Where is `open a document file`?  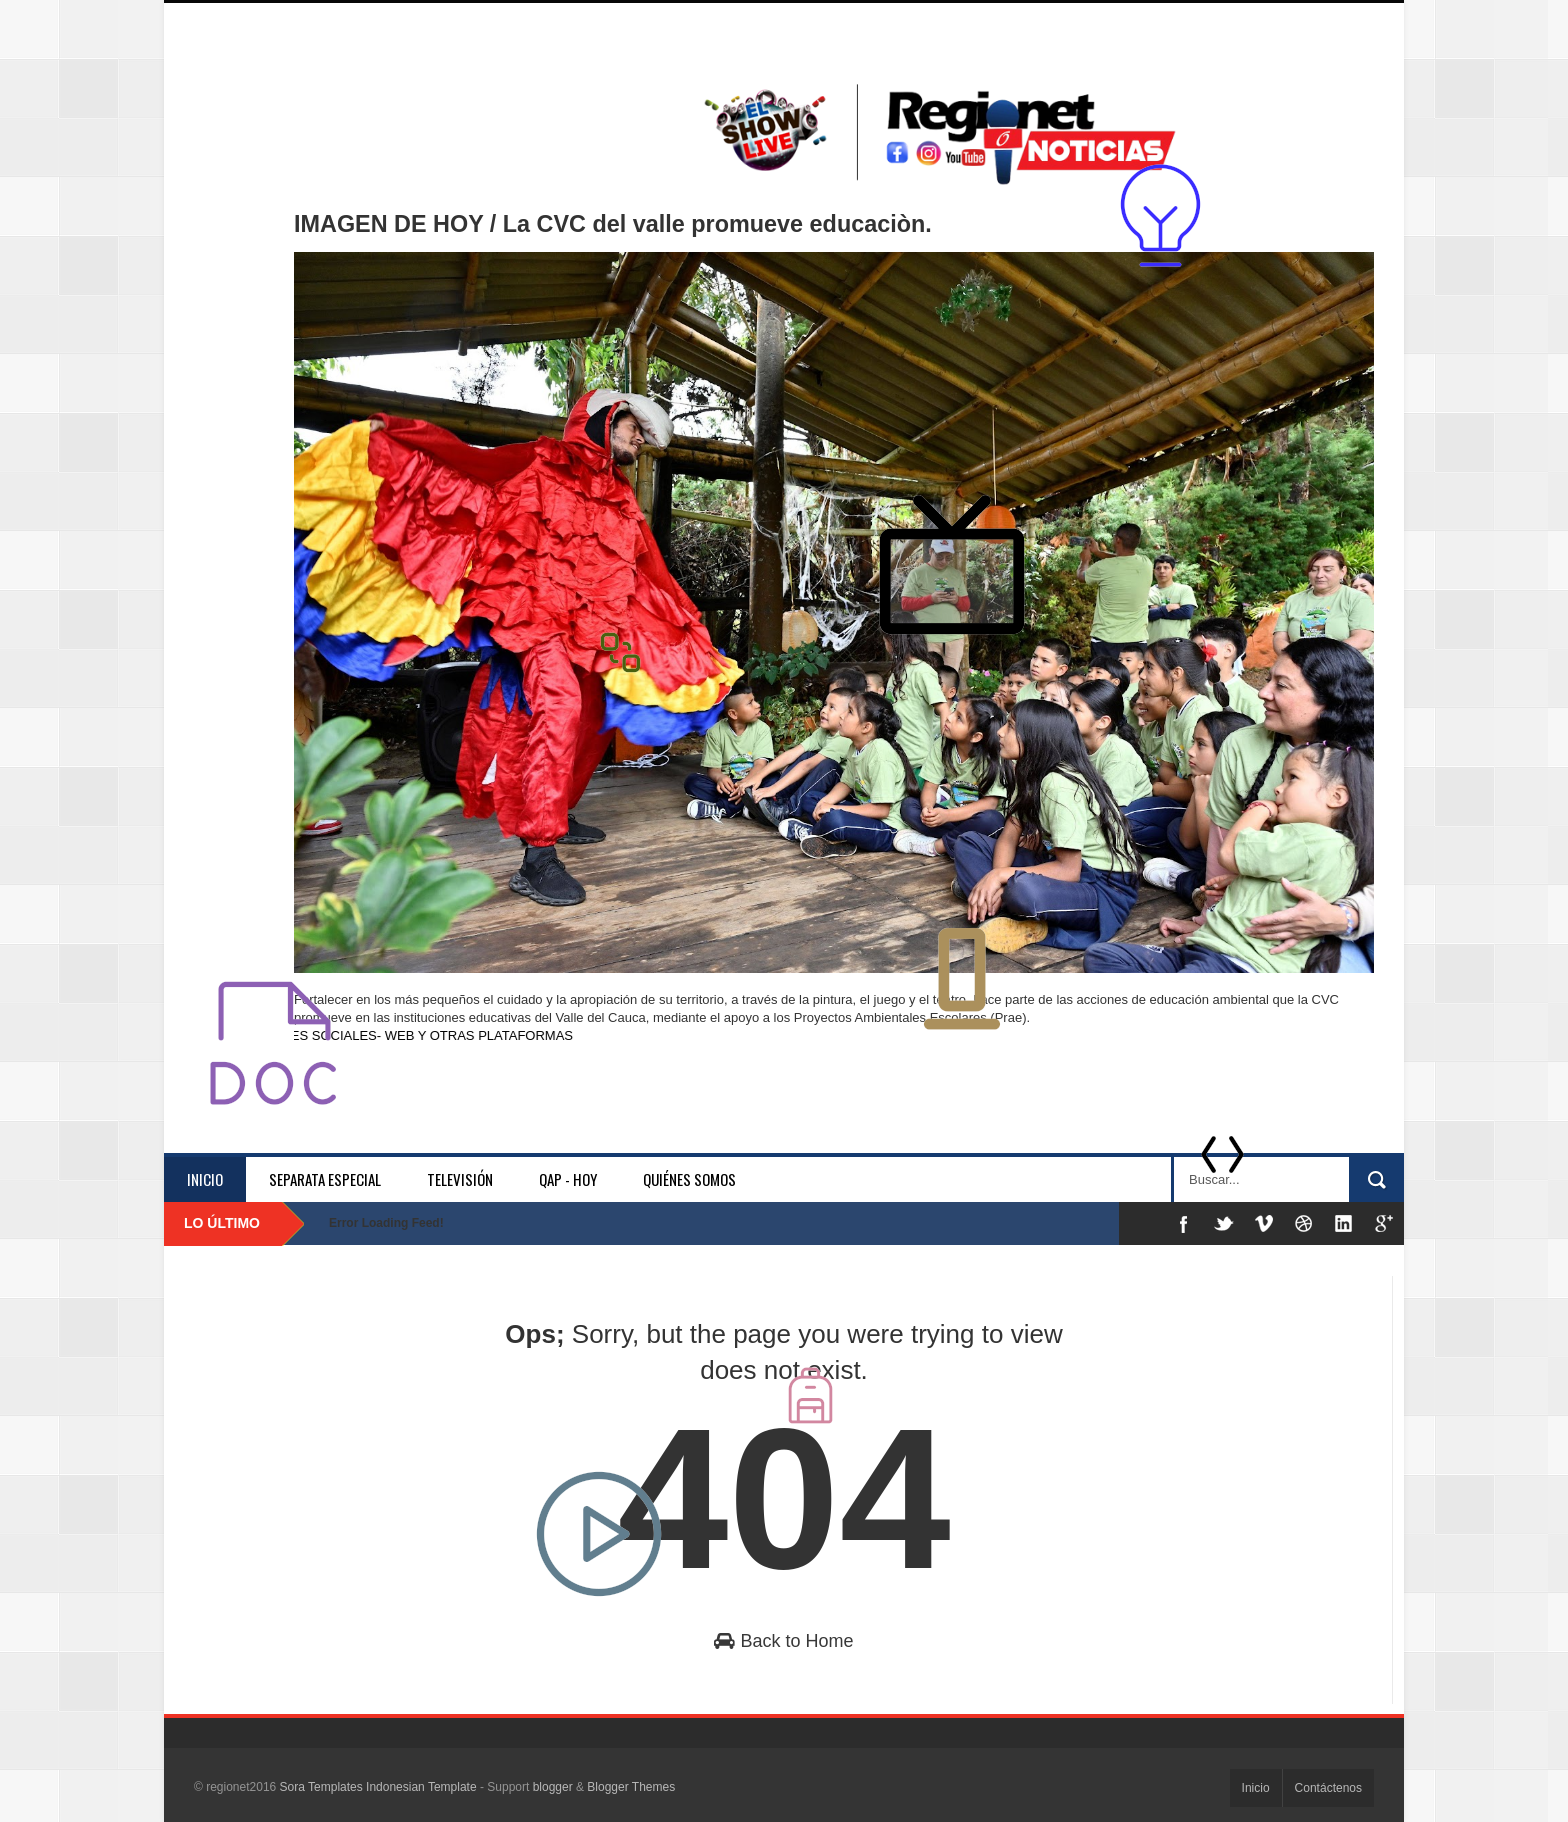
open a document file is located at coordinates (274, 1048).